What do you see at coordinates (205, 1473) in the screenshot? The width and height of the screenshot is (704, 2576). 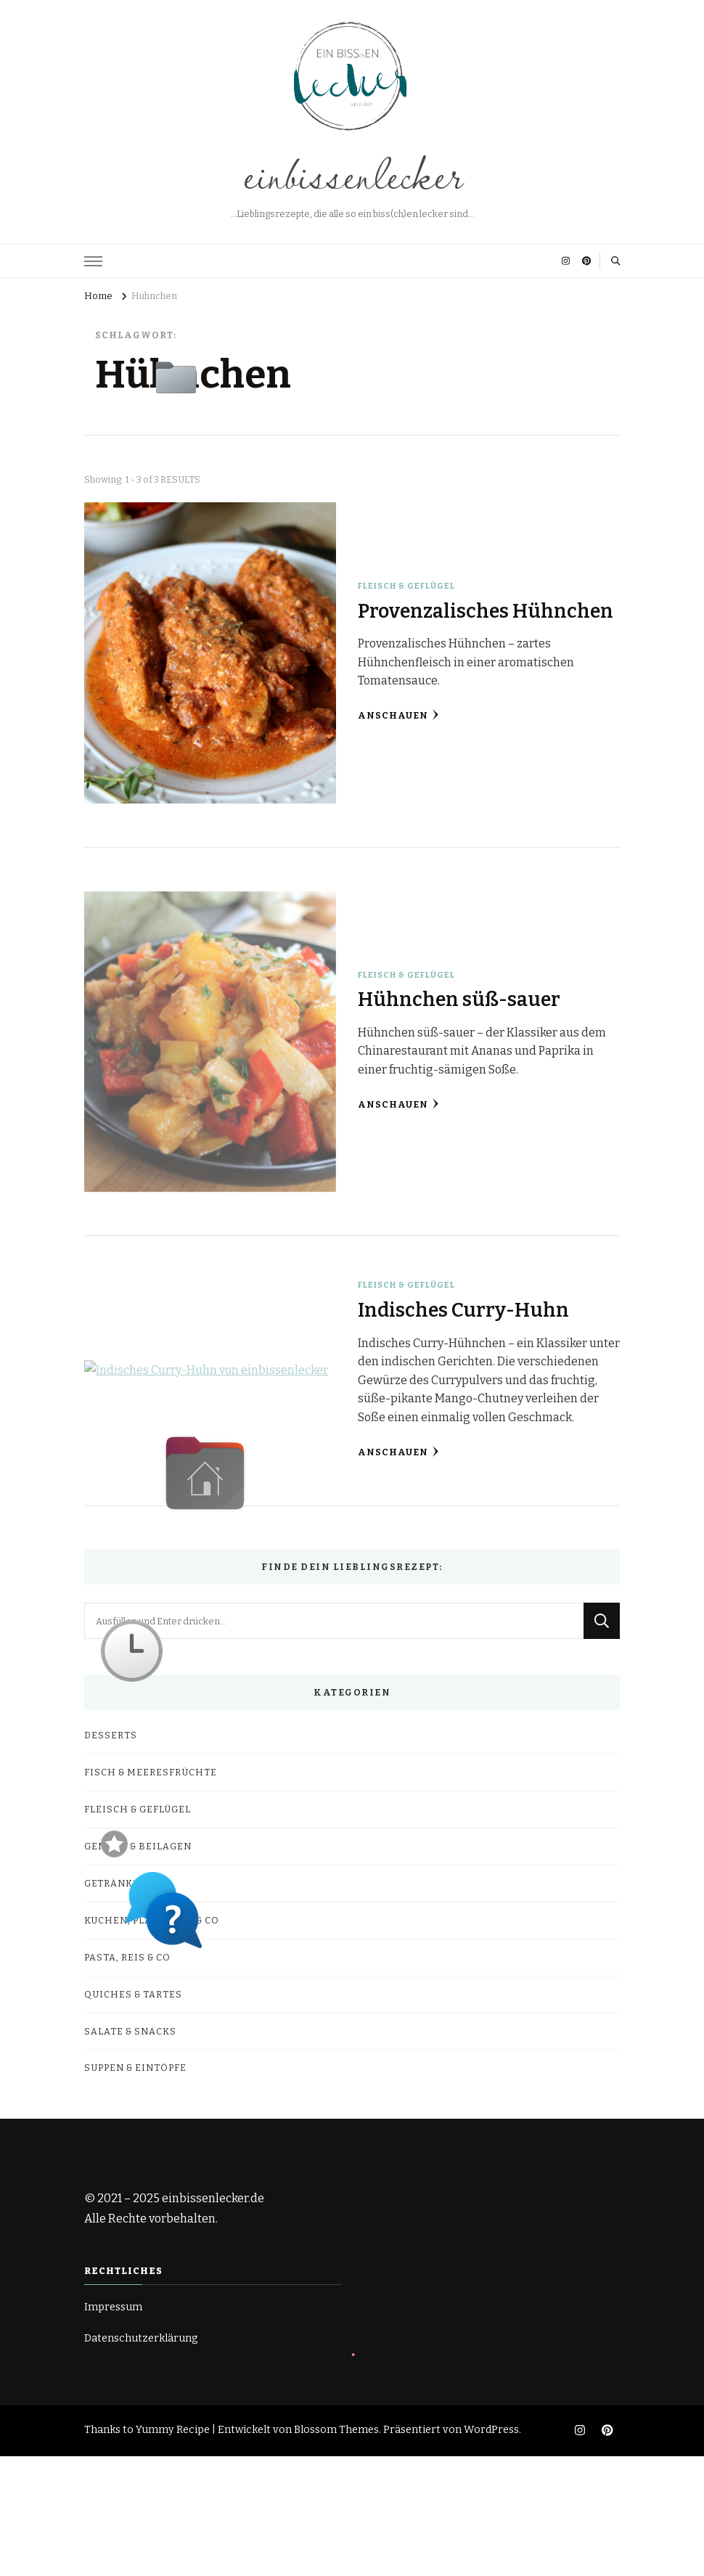 I see `access your home folder` at bounding box center [205, 1473].